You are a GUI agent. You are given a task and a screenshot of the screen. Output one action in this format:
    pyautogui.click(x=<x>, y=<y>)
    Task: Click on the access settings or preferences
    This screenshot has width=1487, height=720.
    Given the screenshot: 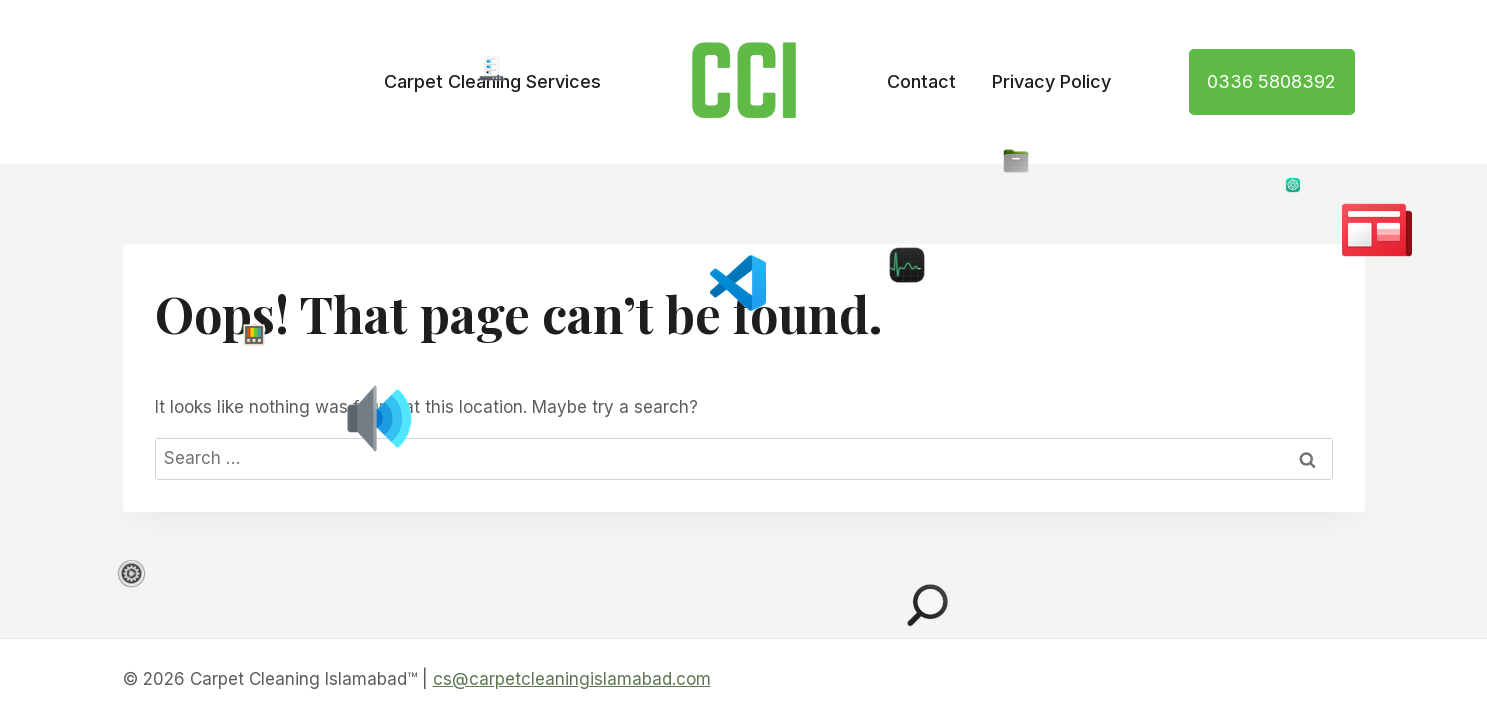 What is the action you would take?
    pyautogui.click(x=491, y=68)
    